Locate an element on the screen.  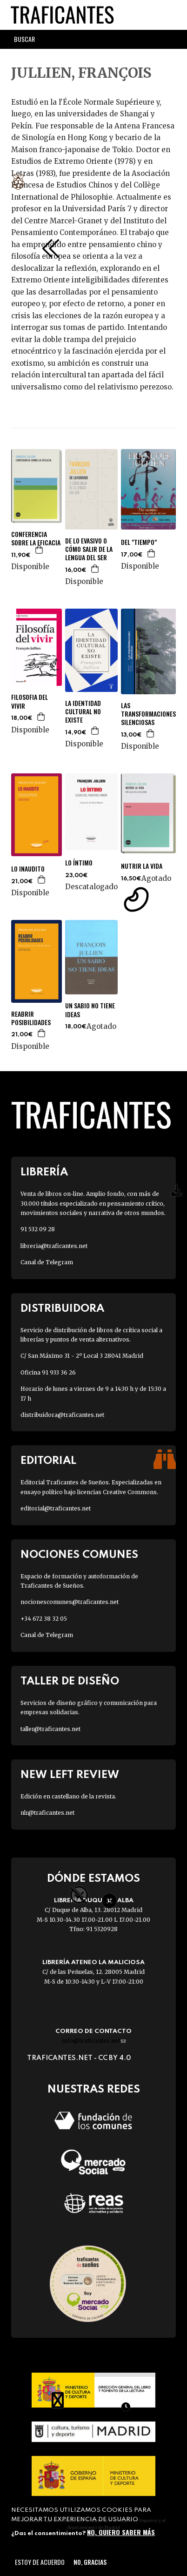
indicates content has been unpublished is located at coordinates (79, 1895).